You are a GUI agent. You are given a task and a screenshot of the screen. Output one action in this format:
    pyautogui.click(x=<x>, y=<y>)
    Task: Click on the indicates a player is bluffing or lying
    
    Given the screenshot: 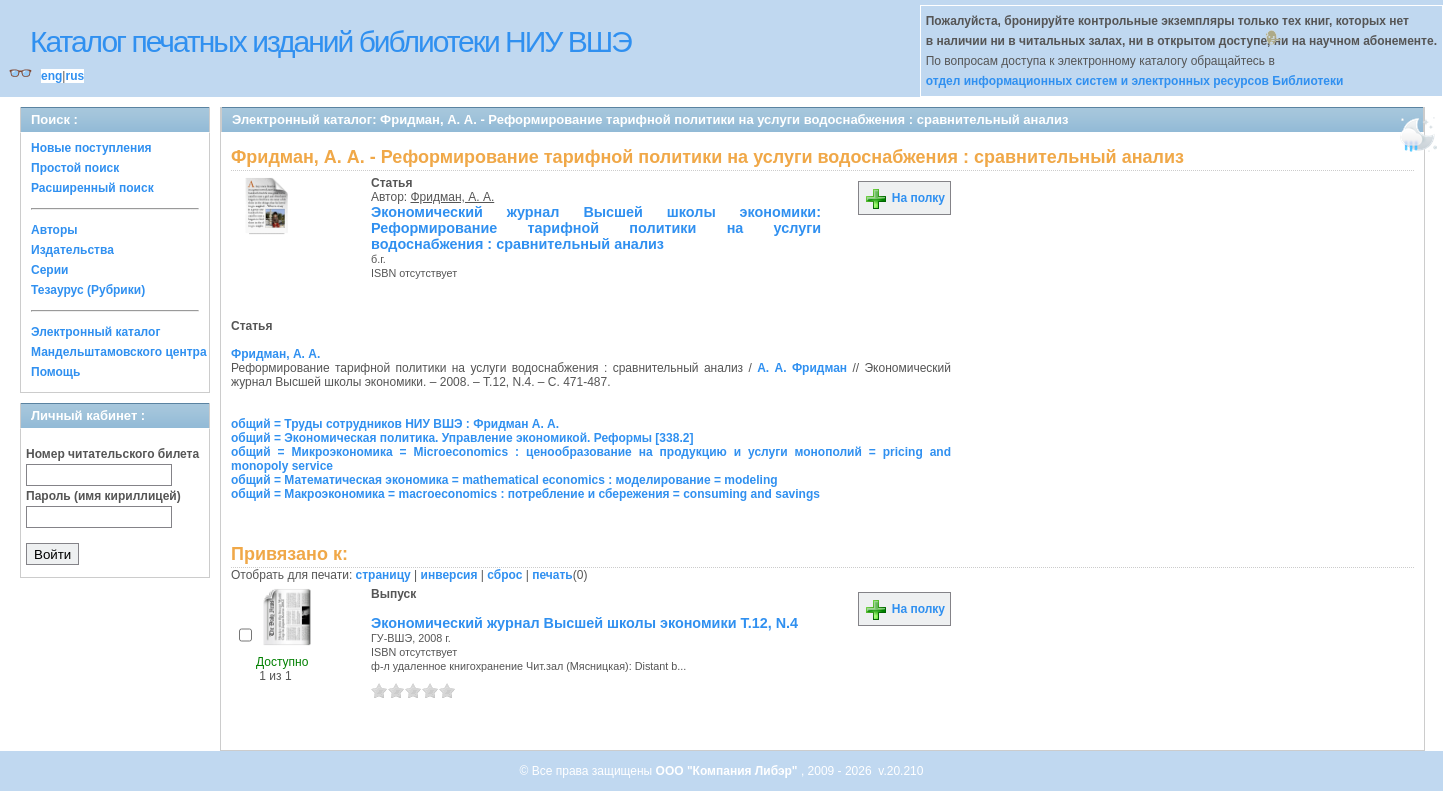 What is the action you would take?
    pyautogui.click(x=1273, y=37)
    